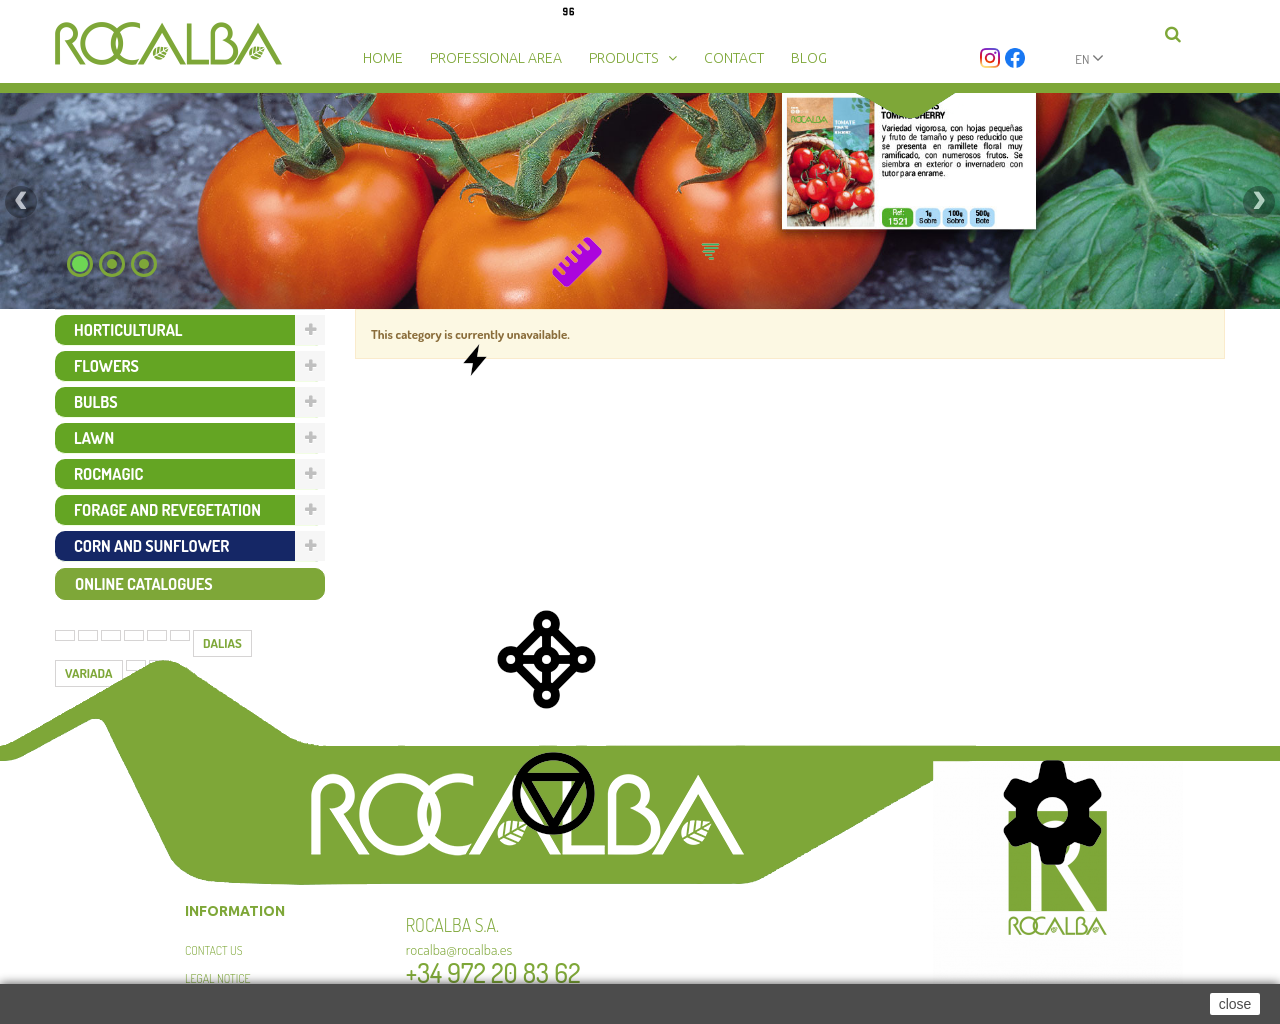  I want to click on access settings or preferences, so click(1052, 812).